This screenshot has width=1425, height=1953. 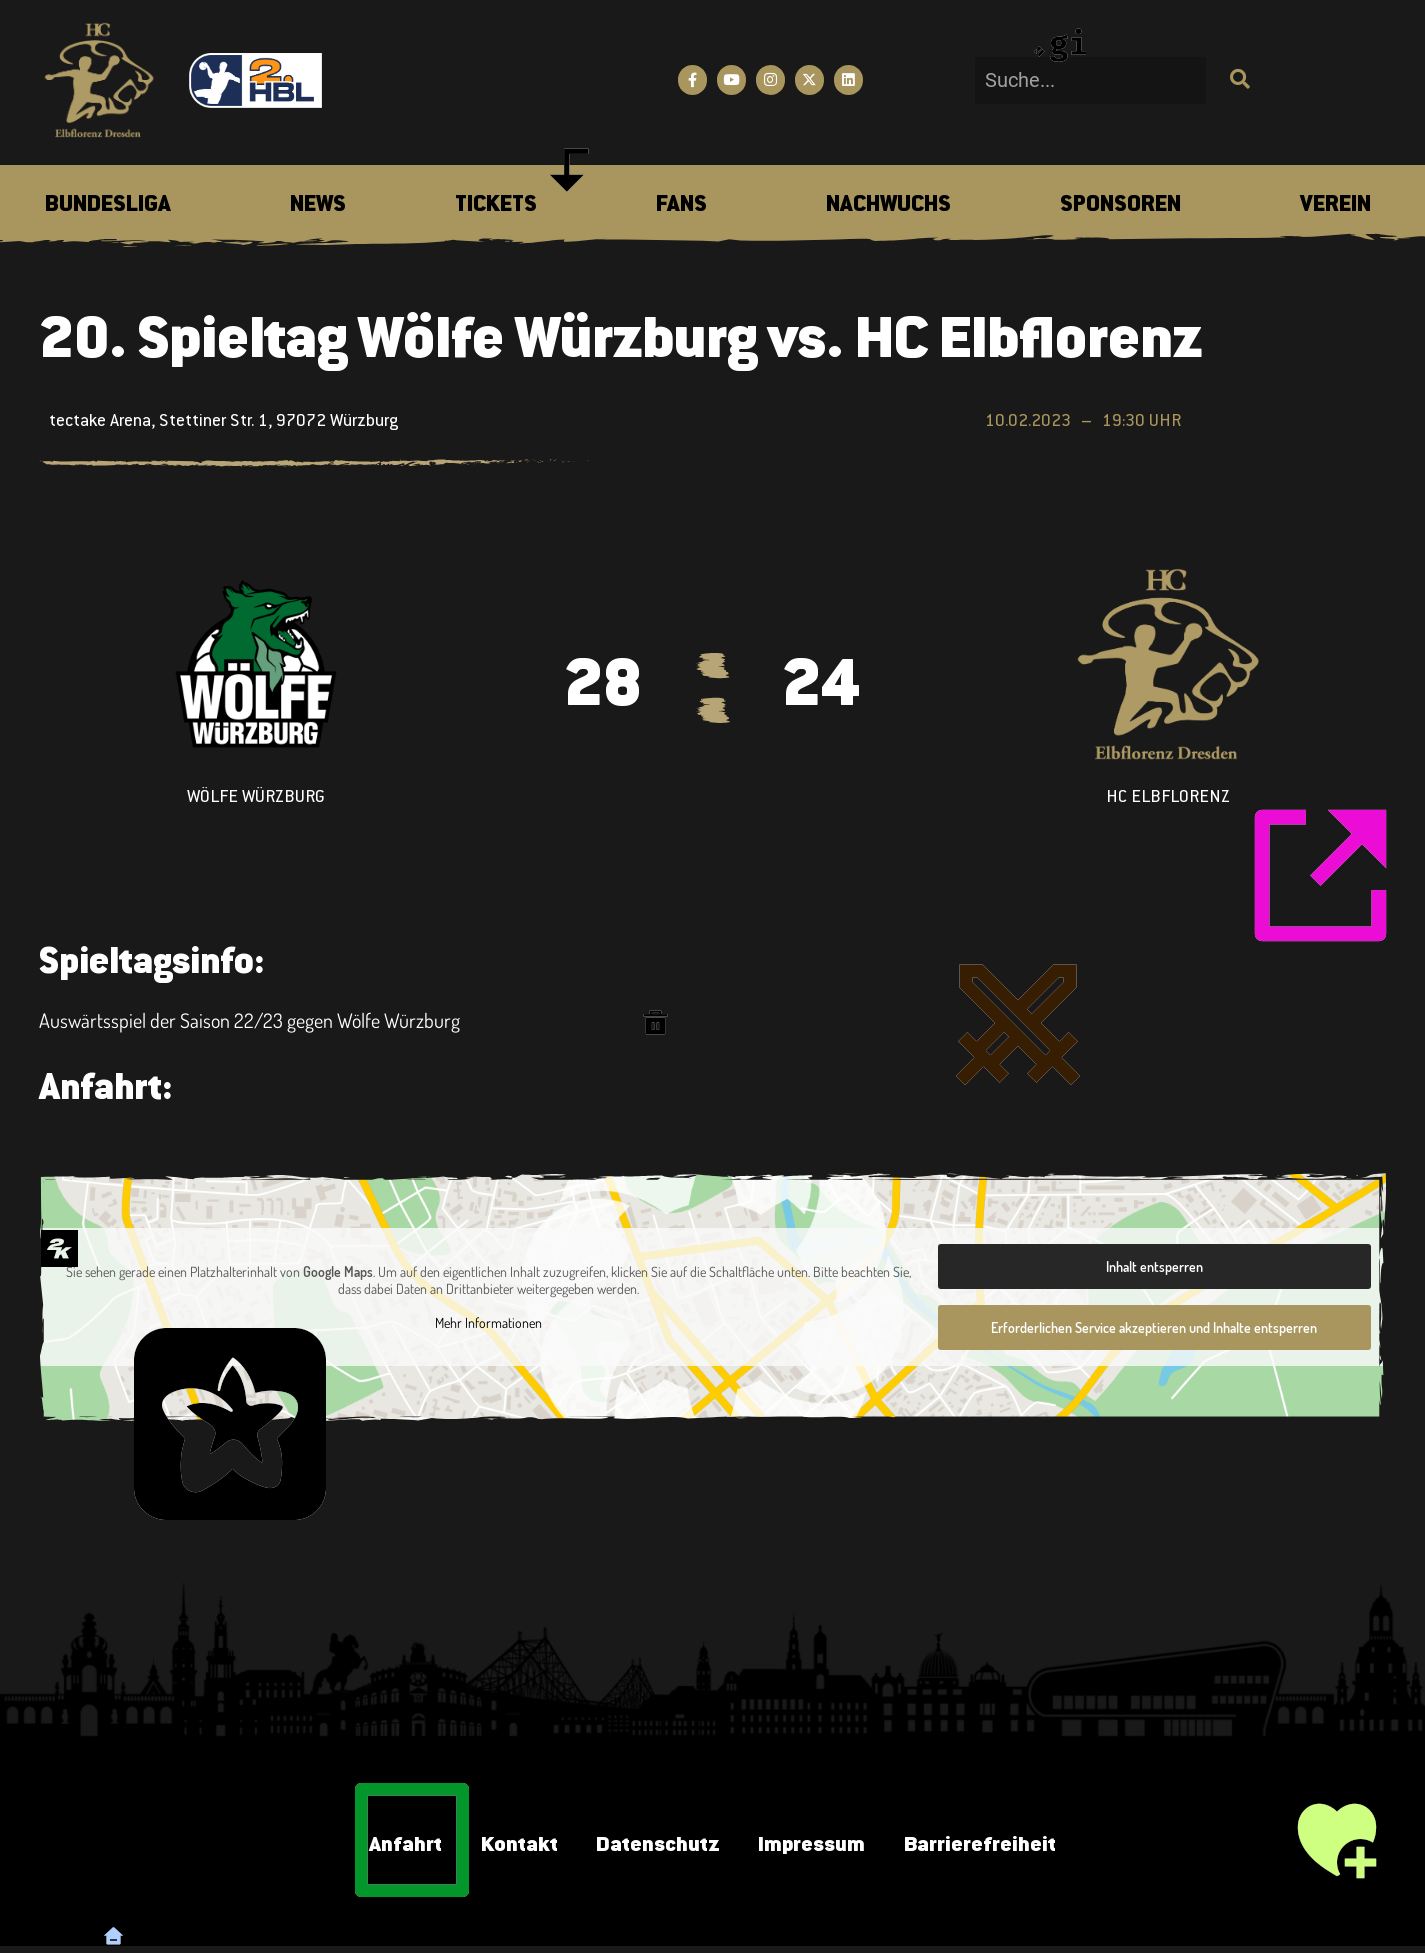 What do you see at coordinates (1060, 45) in the screenshot?
I see `visit gitignore.io website` at bounding box center [1060, 45].